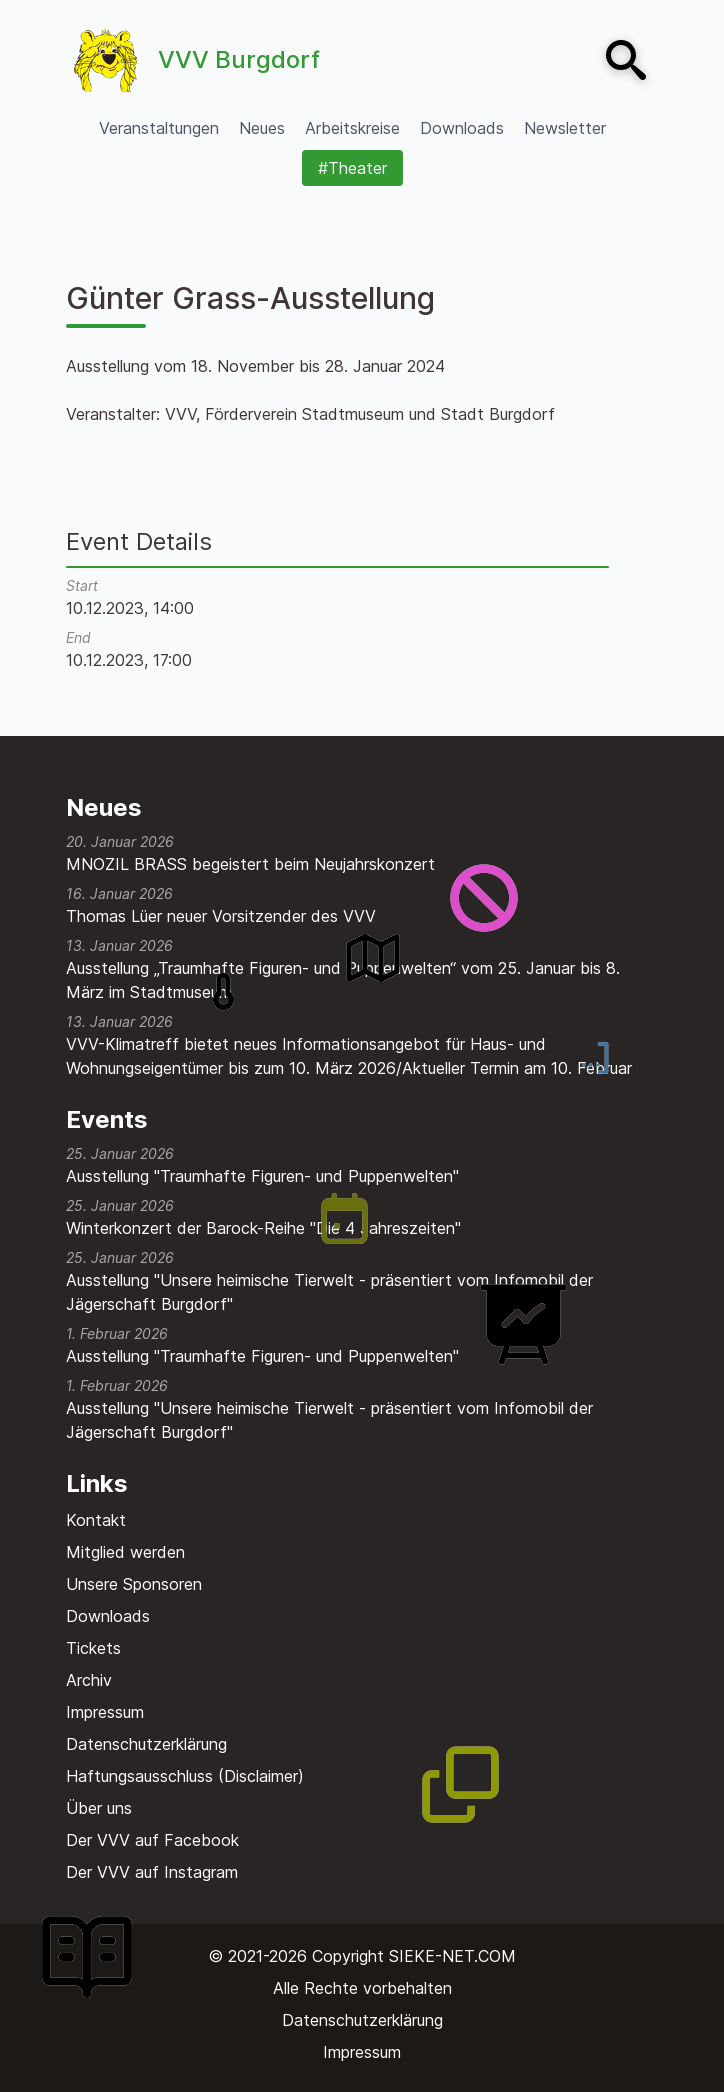 The width and height of the screenshot is (724, 2092). Describe the element at coordinates (344, 1218) in the screenshot. I see `view or manage a scheduled event` at that location.